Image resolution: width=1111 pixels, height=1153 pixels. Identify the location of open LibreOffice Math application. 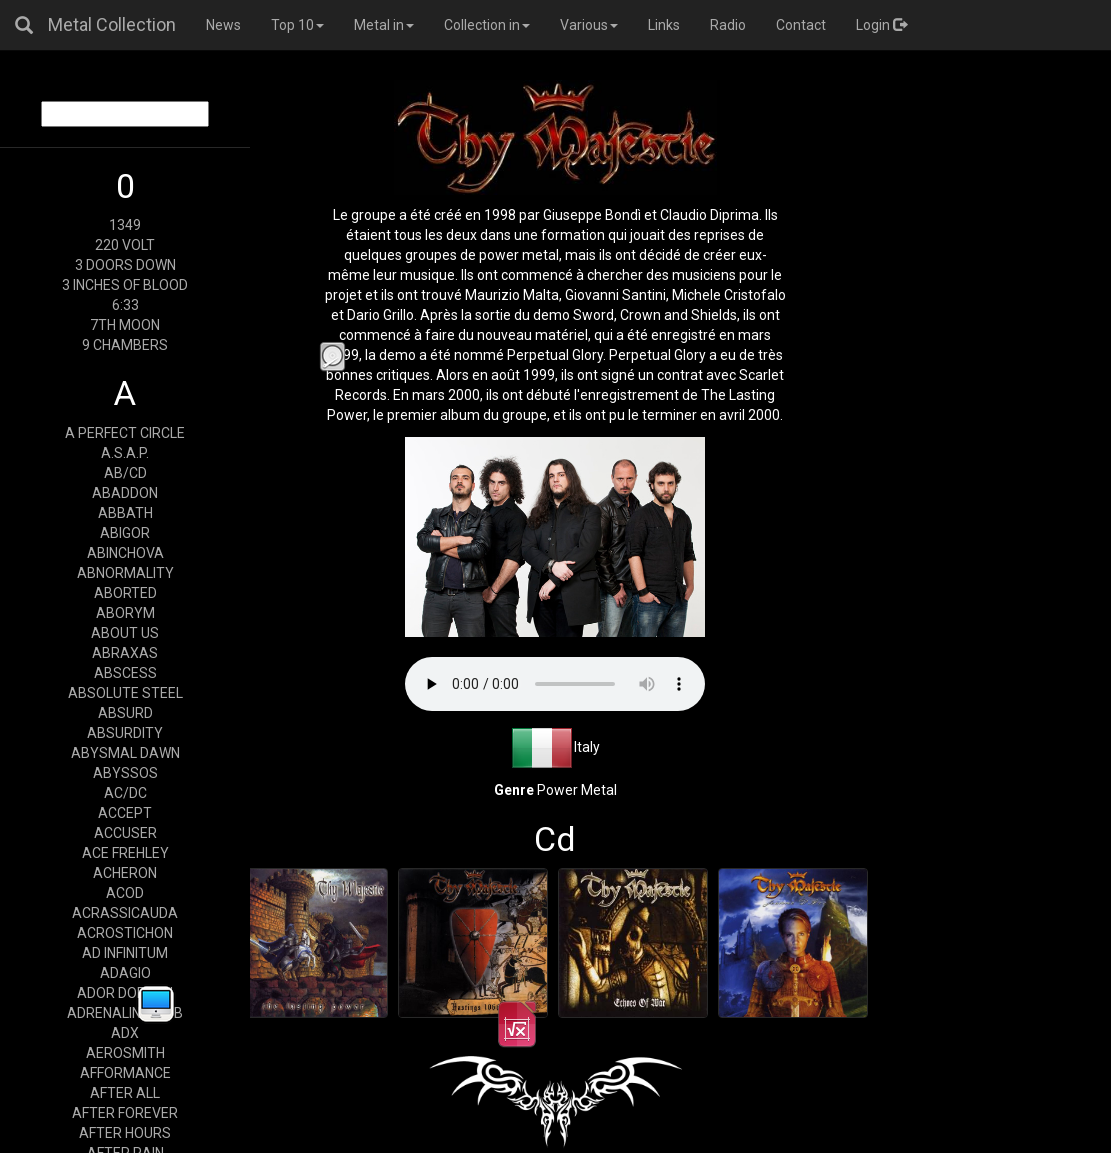
(517, 1024).